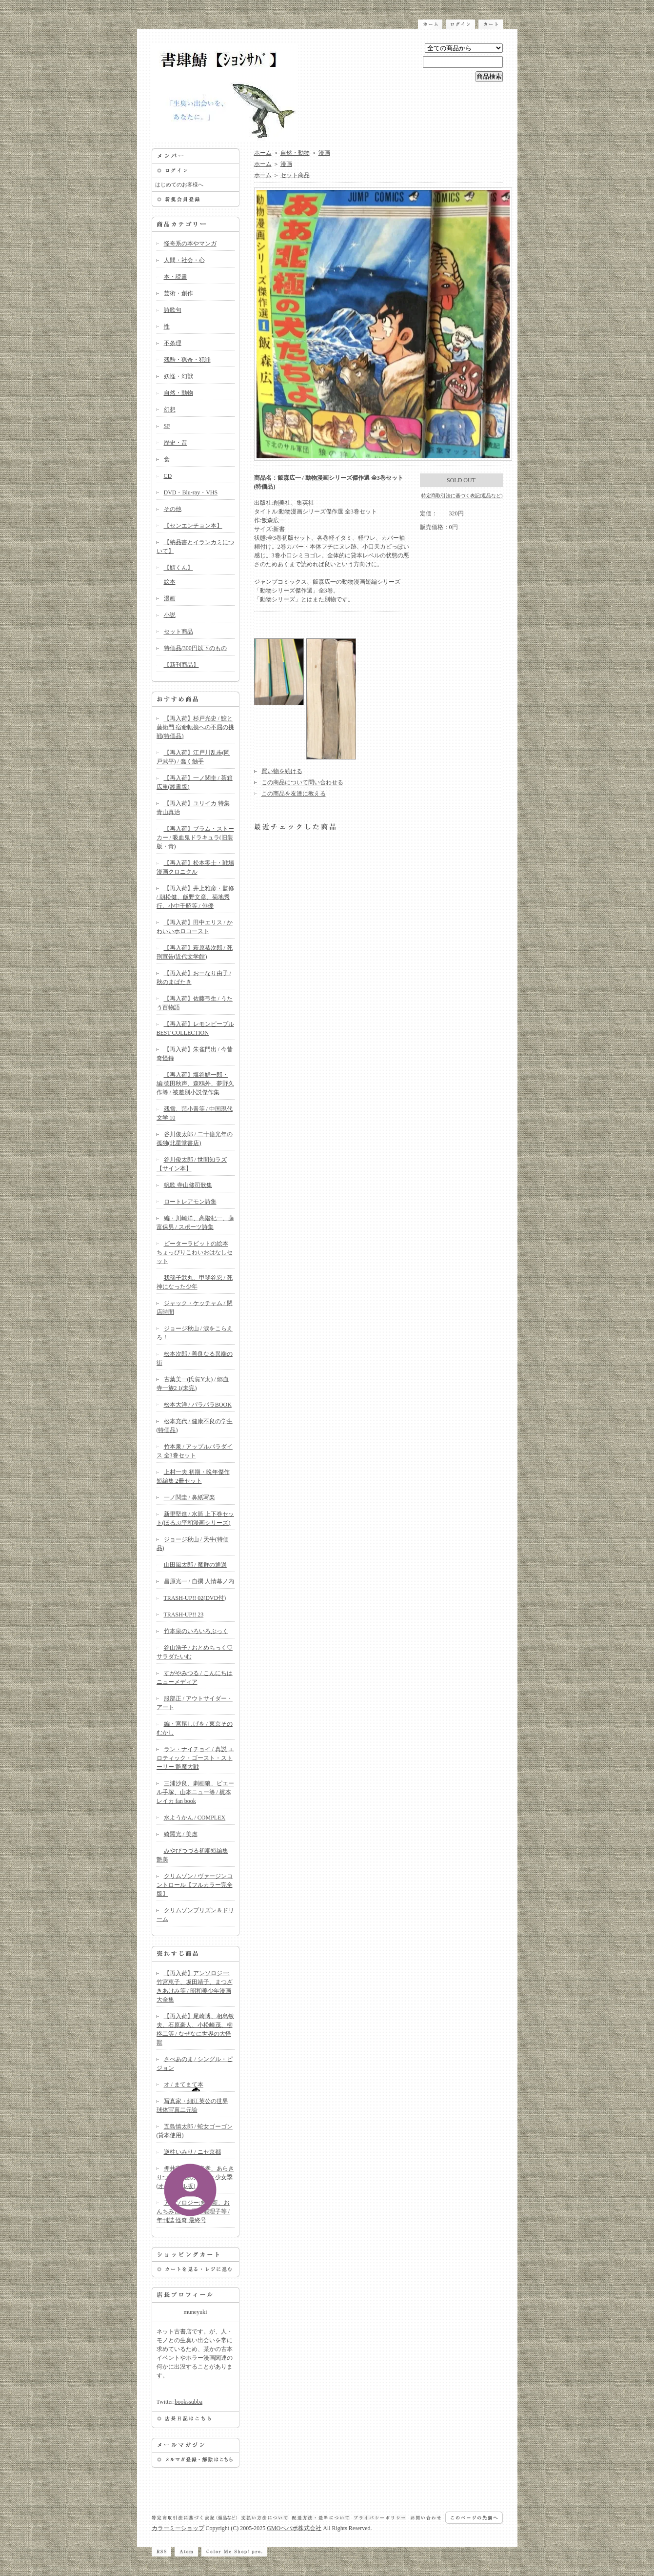 Image resolution: width=654 pixels, height=2576 pixels. Describe the element at coordinates (190, 2190) in the screenshot. I see `view your profile` at that location.